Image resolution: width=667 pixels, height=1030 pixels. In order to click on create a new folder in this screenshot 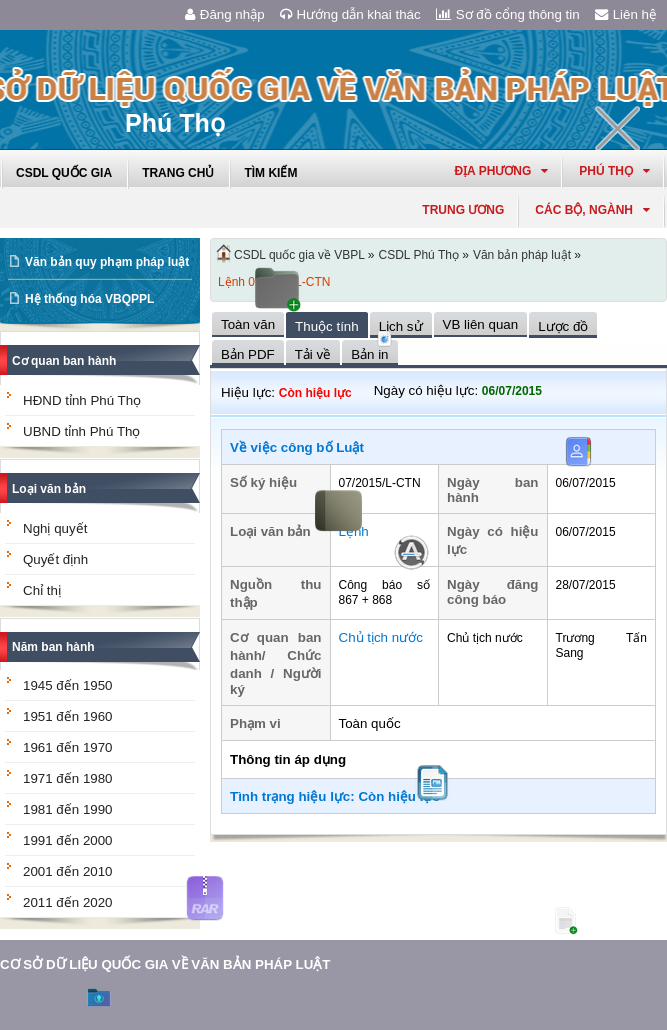, I will do `click(277, 288)`.